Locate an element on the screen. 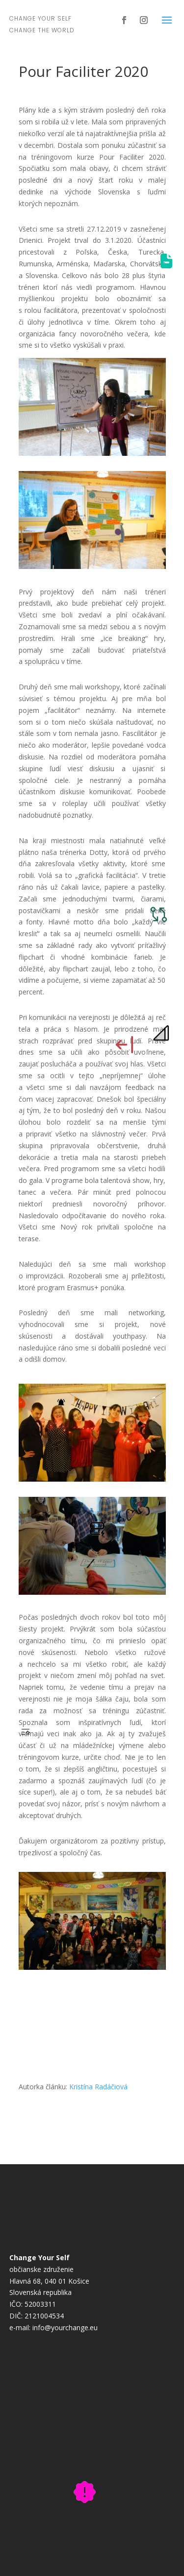 The height and width of the screenshot is (2576, 184). view code changes between versions is located at coordinates (158, 914).